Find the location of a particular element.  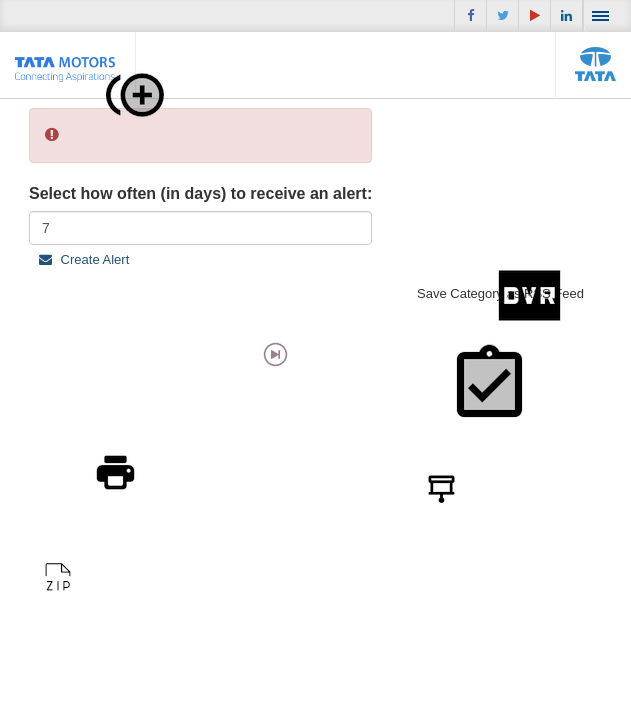

access DVR recordings is located at coordinates (529, 295).